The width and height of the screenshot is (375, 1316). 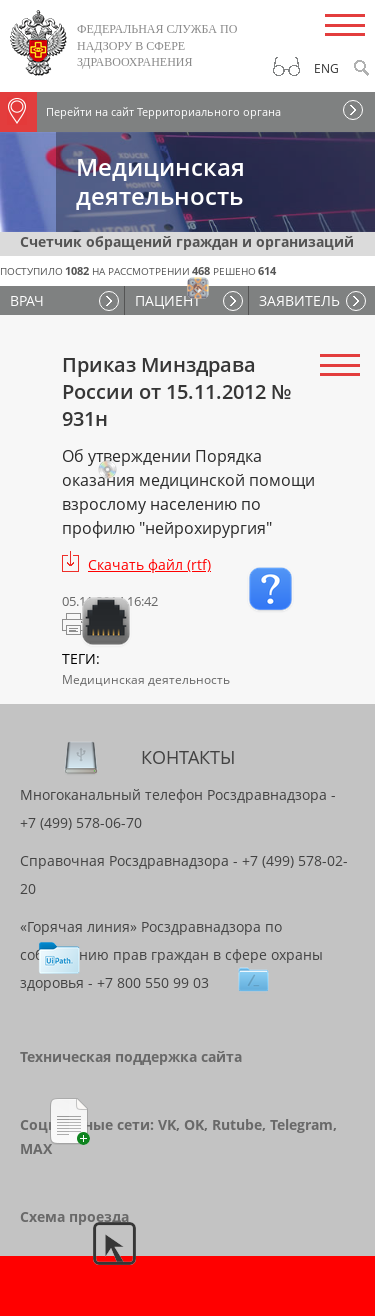 I want to click on open UiPath project folder, so click(x=59, y=959).